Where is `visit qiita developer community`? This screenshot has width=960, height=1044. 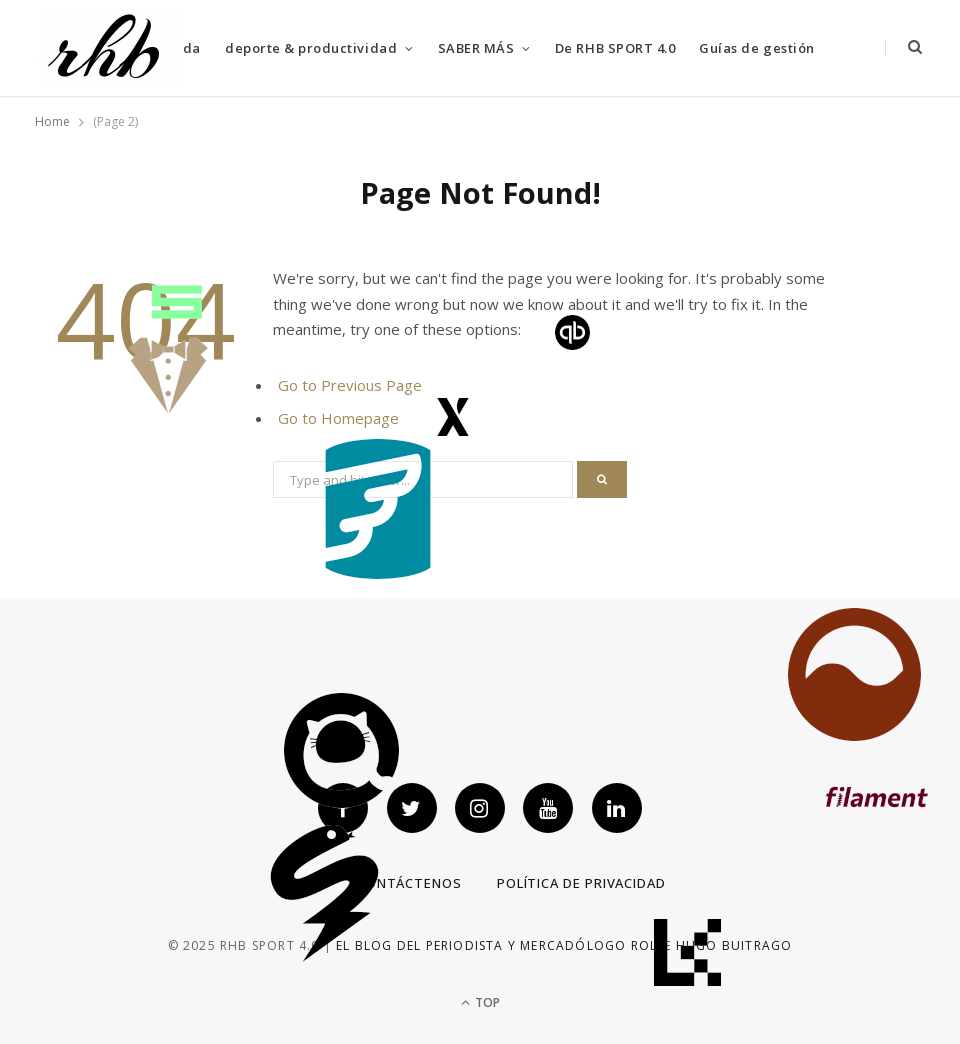
visit qiita developer community is located at coordinates (341, 750).